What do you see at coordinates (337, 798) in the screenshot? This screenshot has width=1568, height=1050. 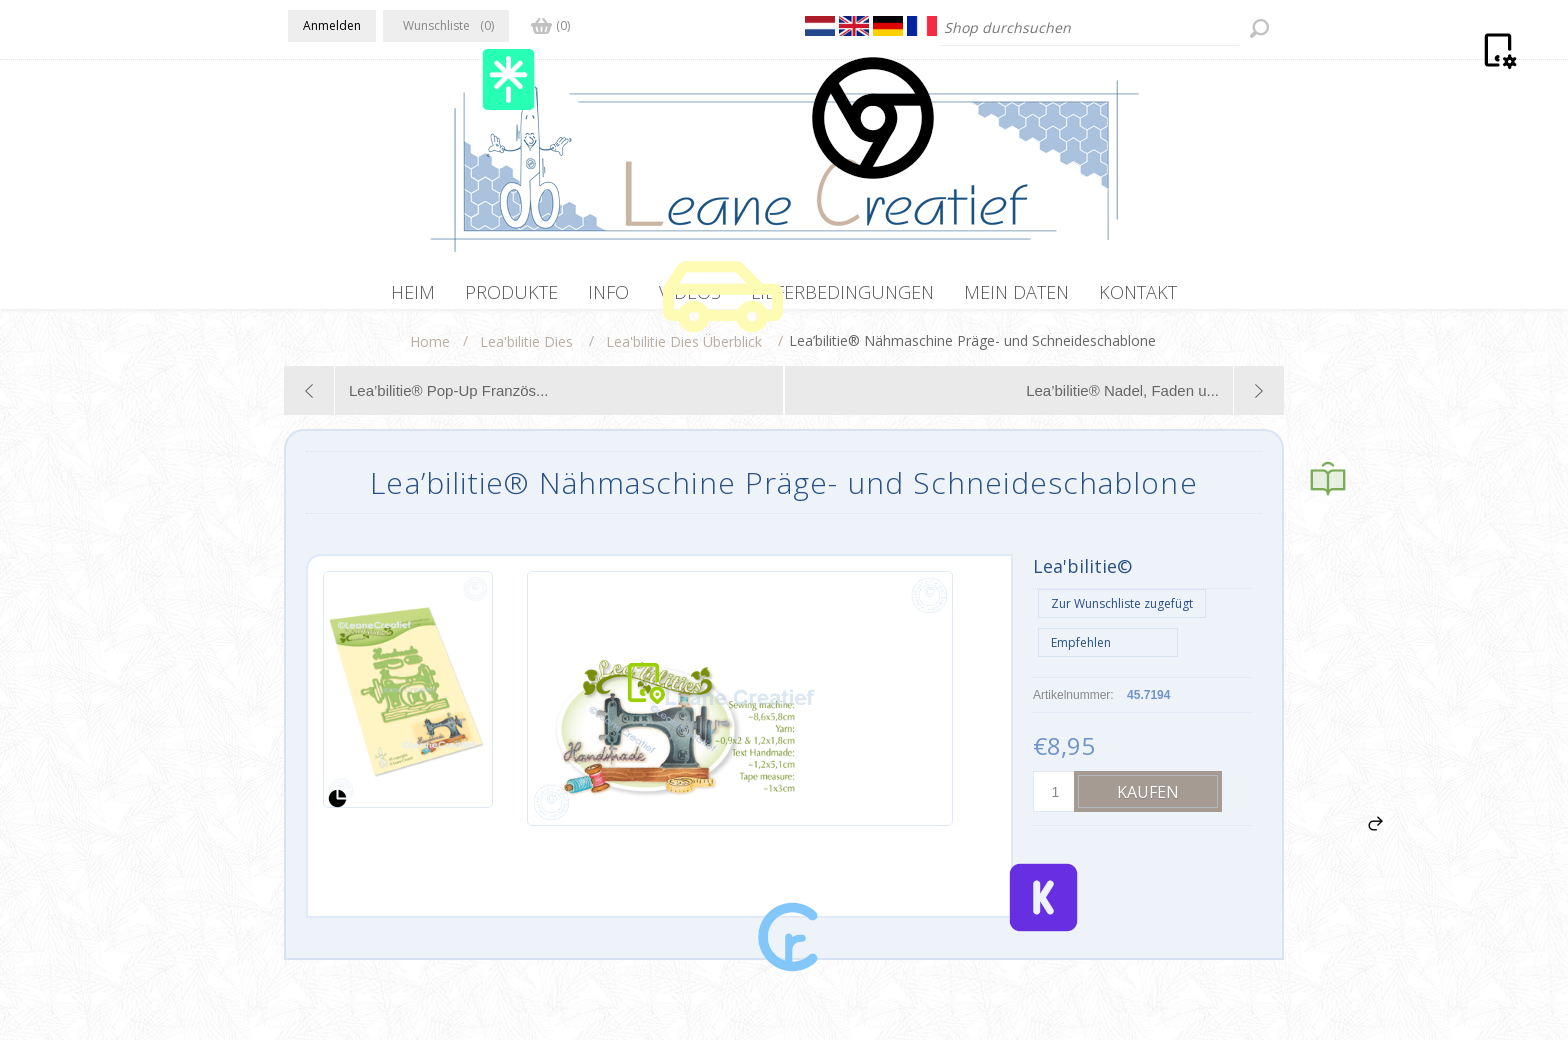 I see `view pie chart analytics` at bounding box center [337, 798].